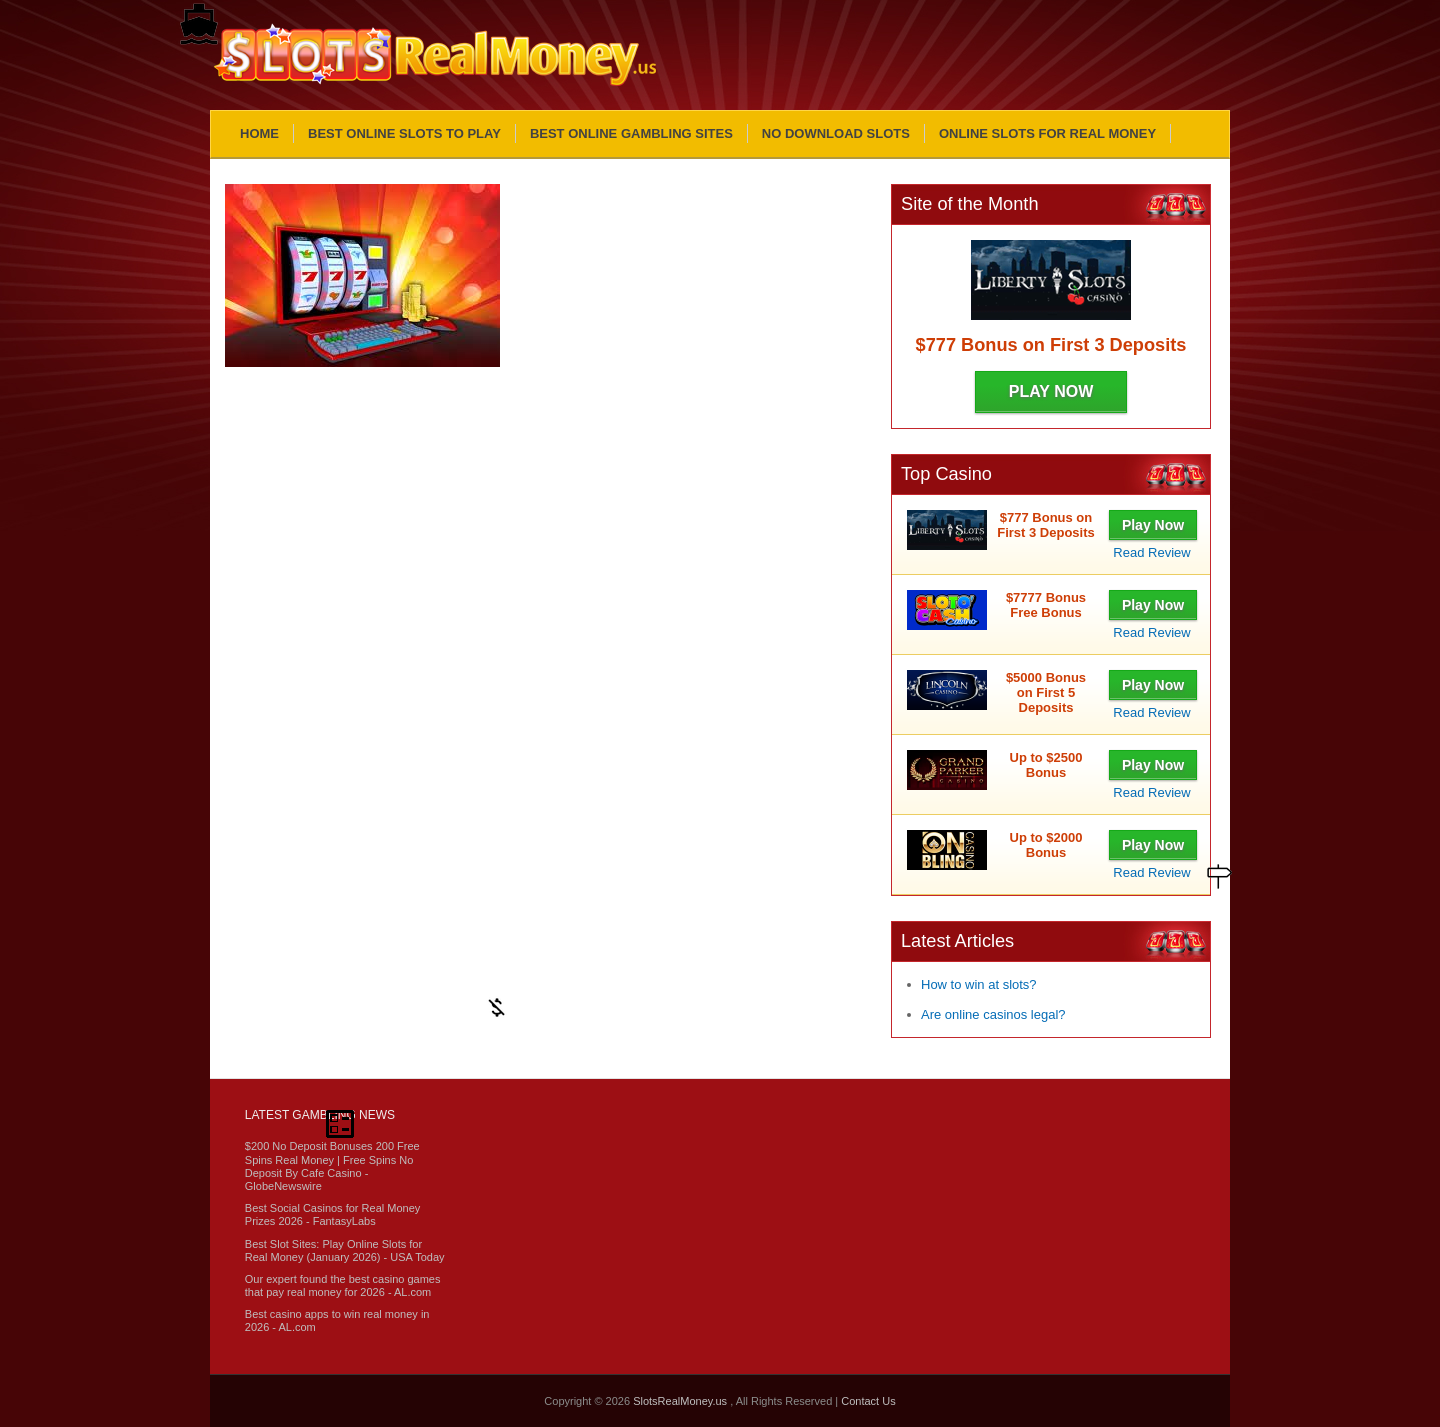 Image resolution: width=1440 pixels, height=1427 pixels. I want to click on view ballot or voting options, so click(340, 1124).